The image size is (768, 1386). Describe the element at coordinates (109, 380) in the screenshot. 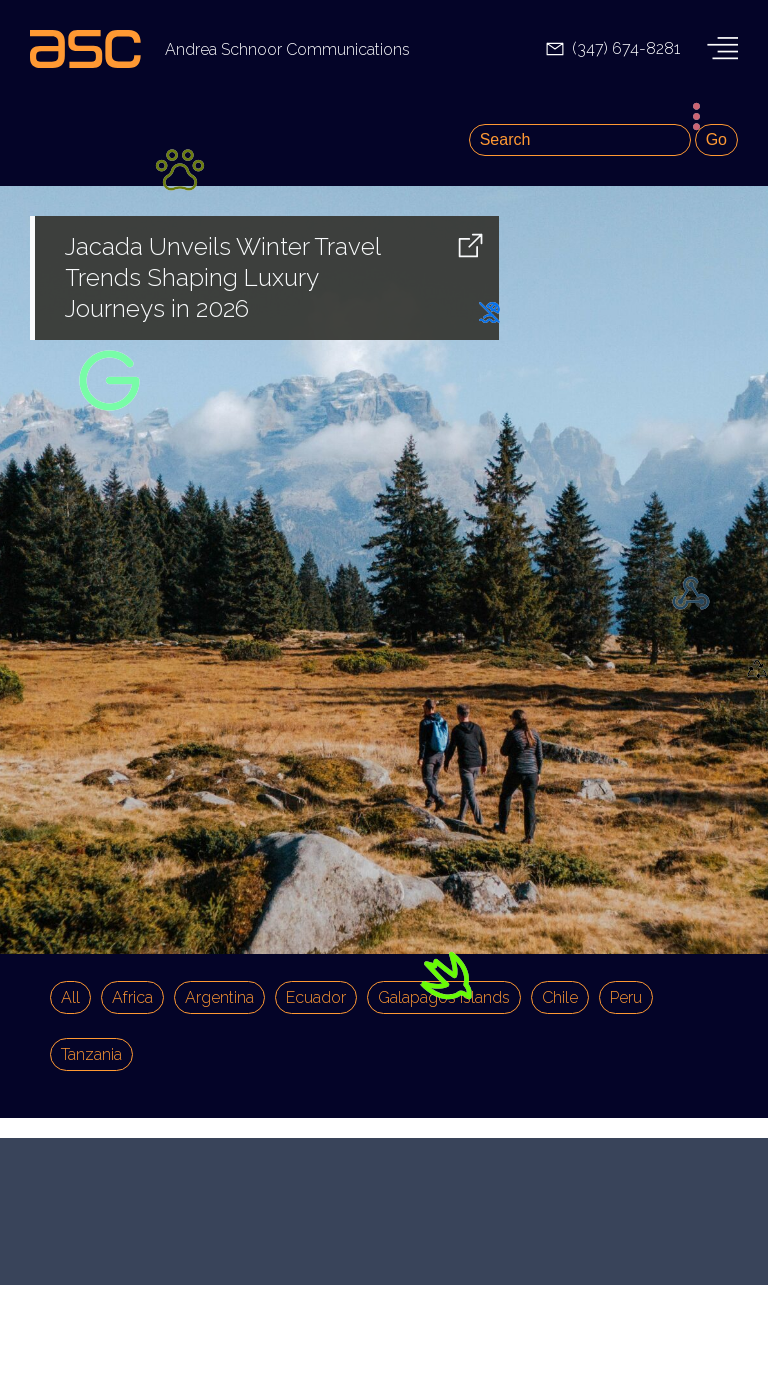

I see `sign in with Google` at that location.